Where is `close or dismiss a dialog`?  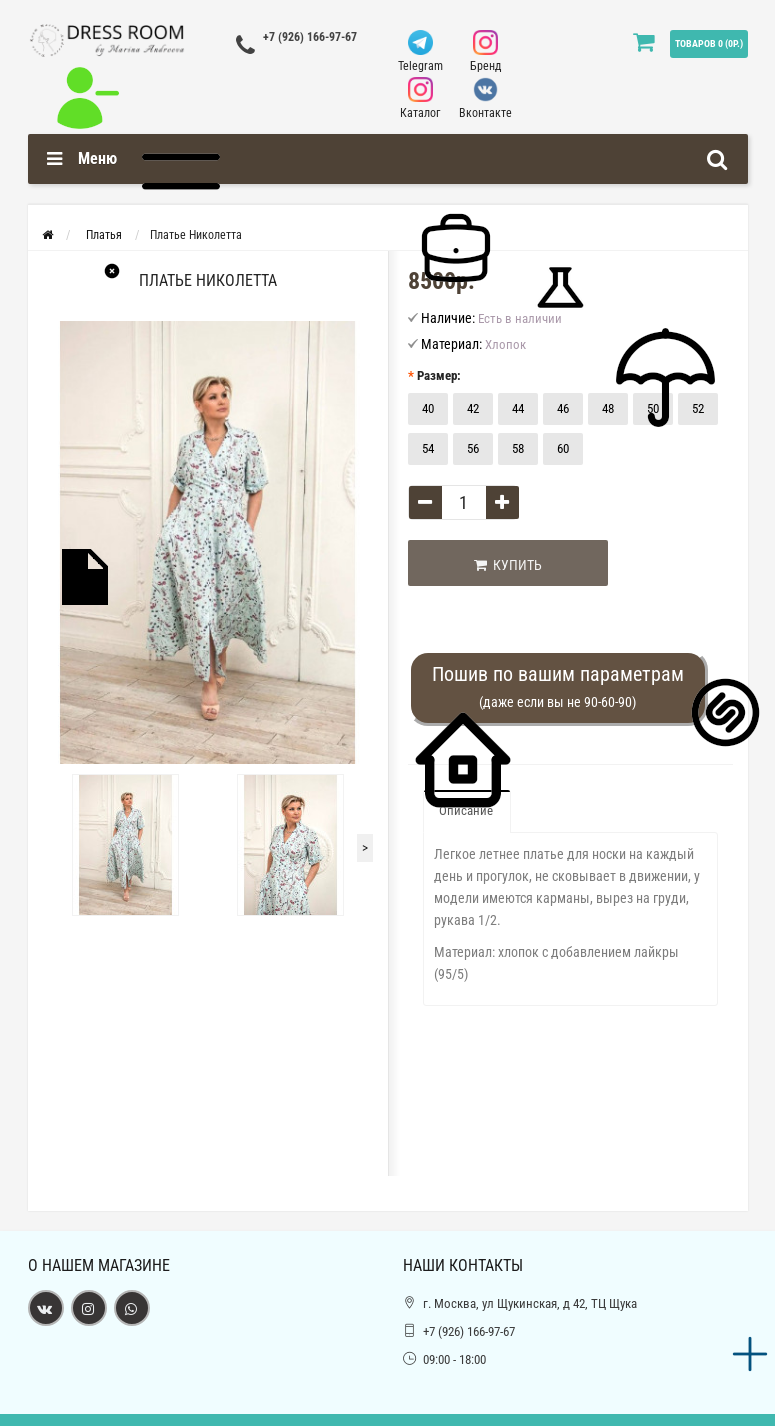
close or dismiss a dialog is located at coordinates (112, 271).